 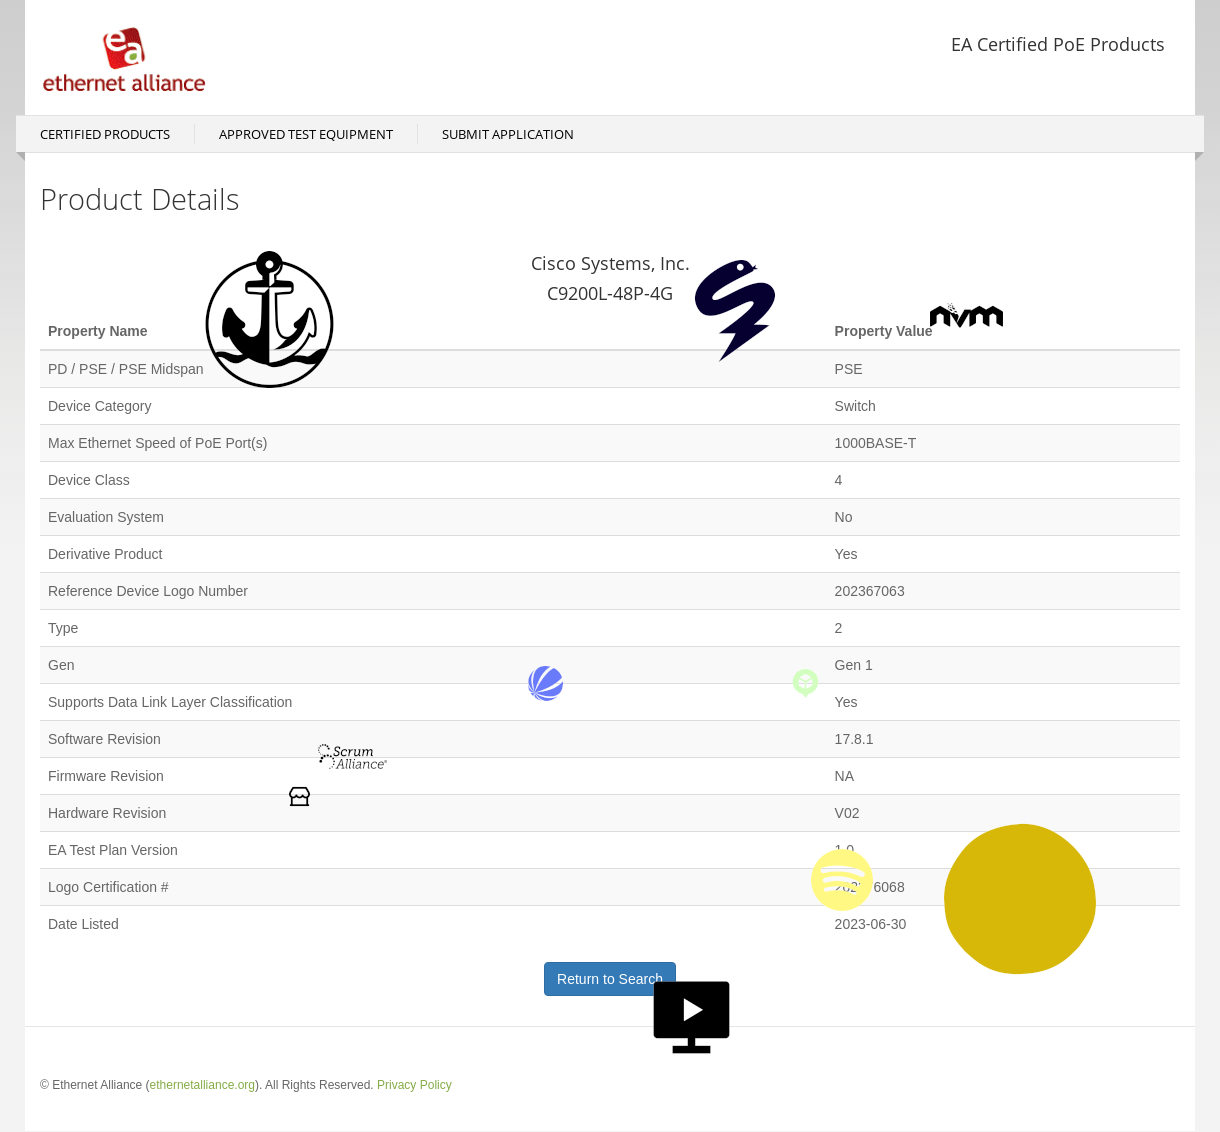 I want to click on sat.1 german television network logo, so click(x=545, y=683).